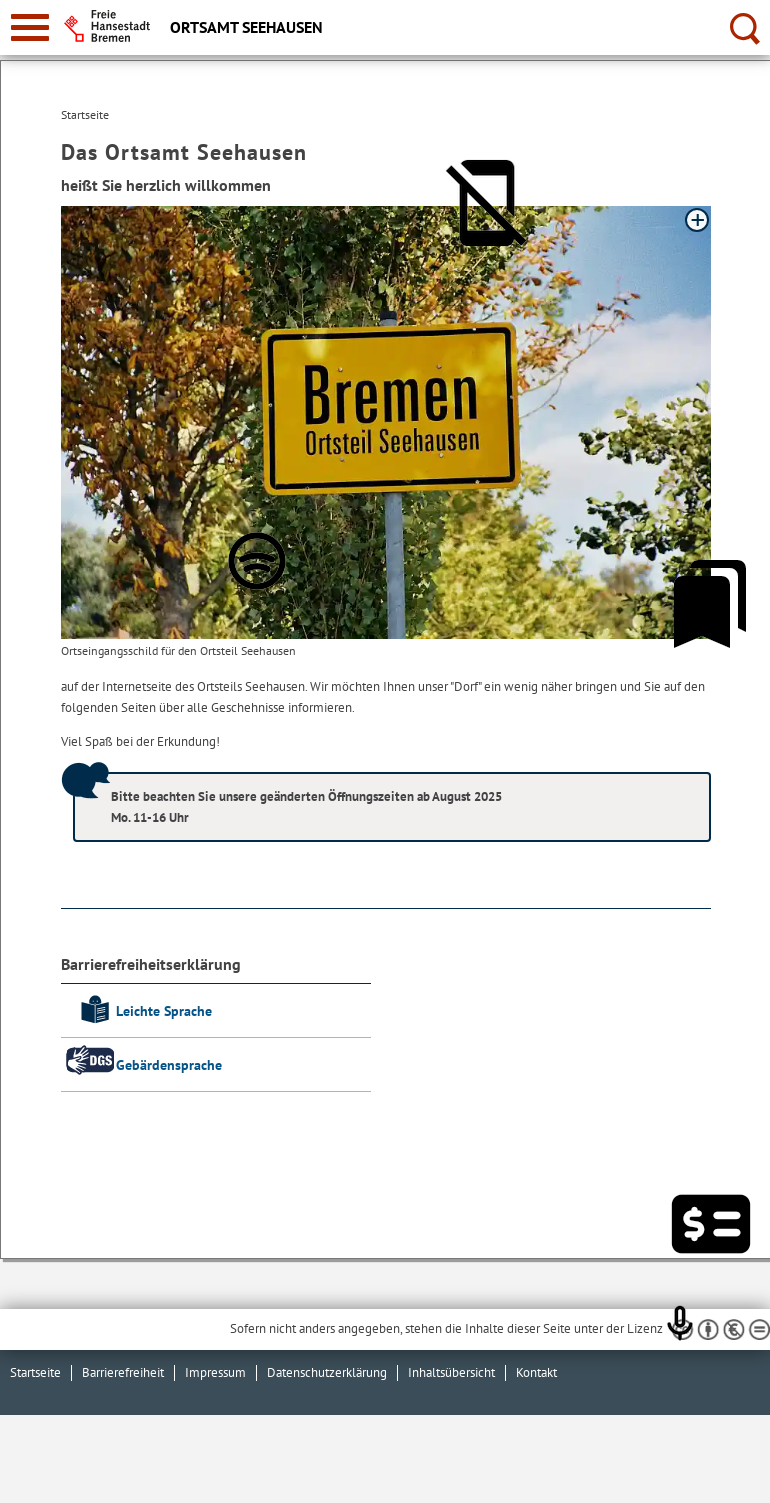 Image resolution: width=770 pixels, height=1503 pixels. What do you see at coordinates (710, 604) in the screenshot?
I see `view your saved bookmarks` at bounding box center [710, 604].